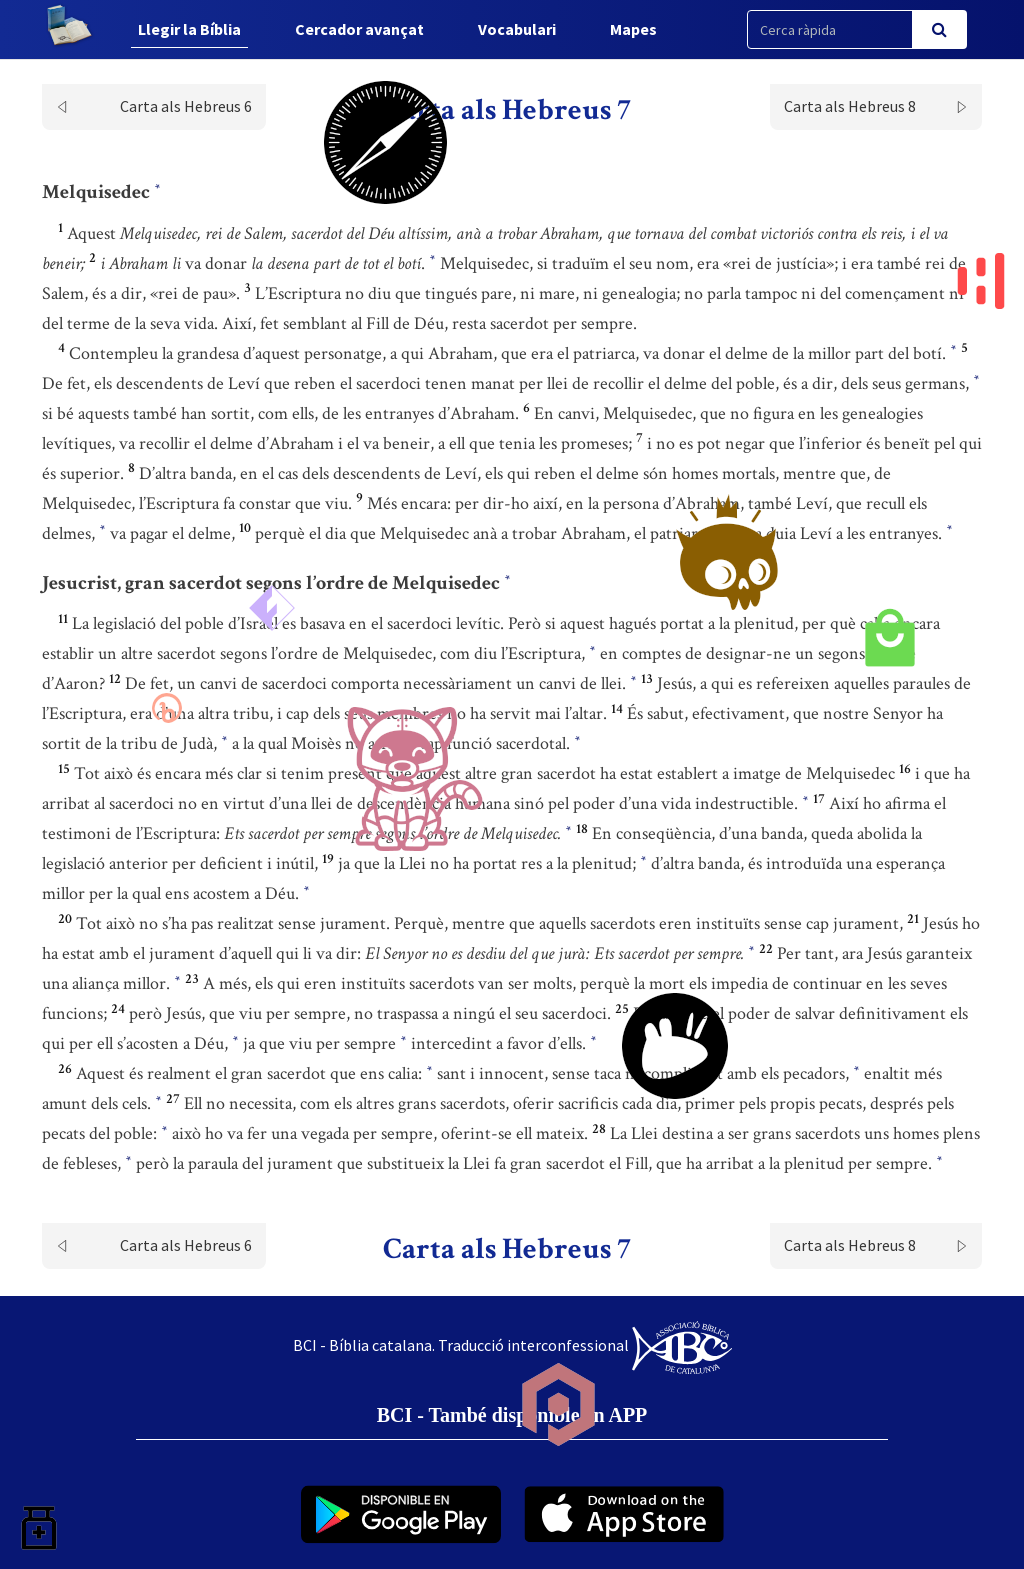  I want to click on open hyperskill learning platform, so click(981, 281).